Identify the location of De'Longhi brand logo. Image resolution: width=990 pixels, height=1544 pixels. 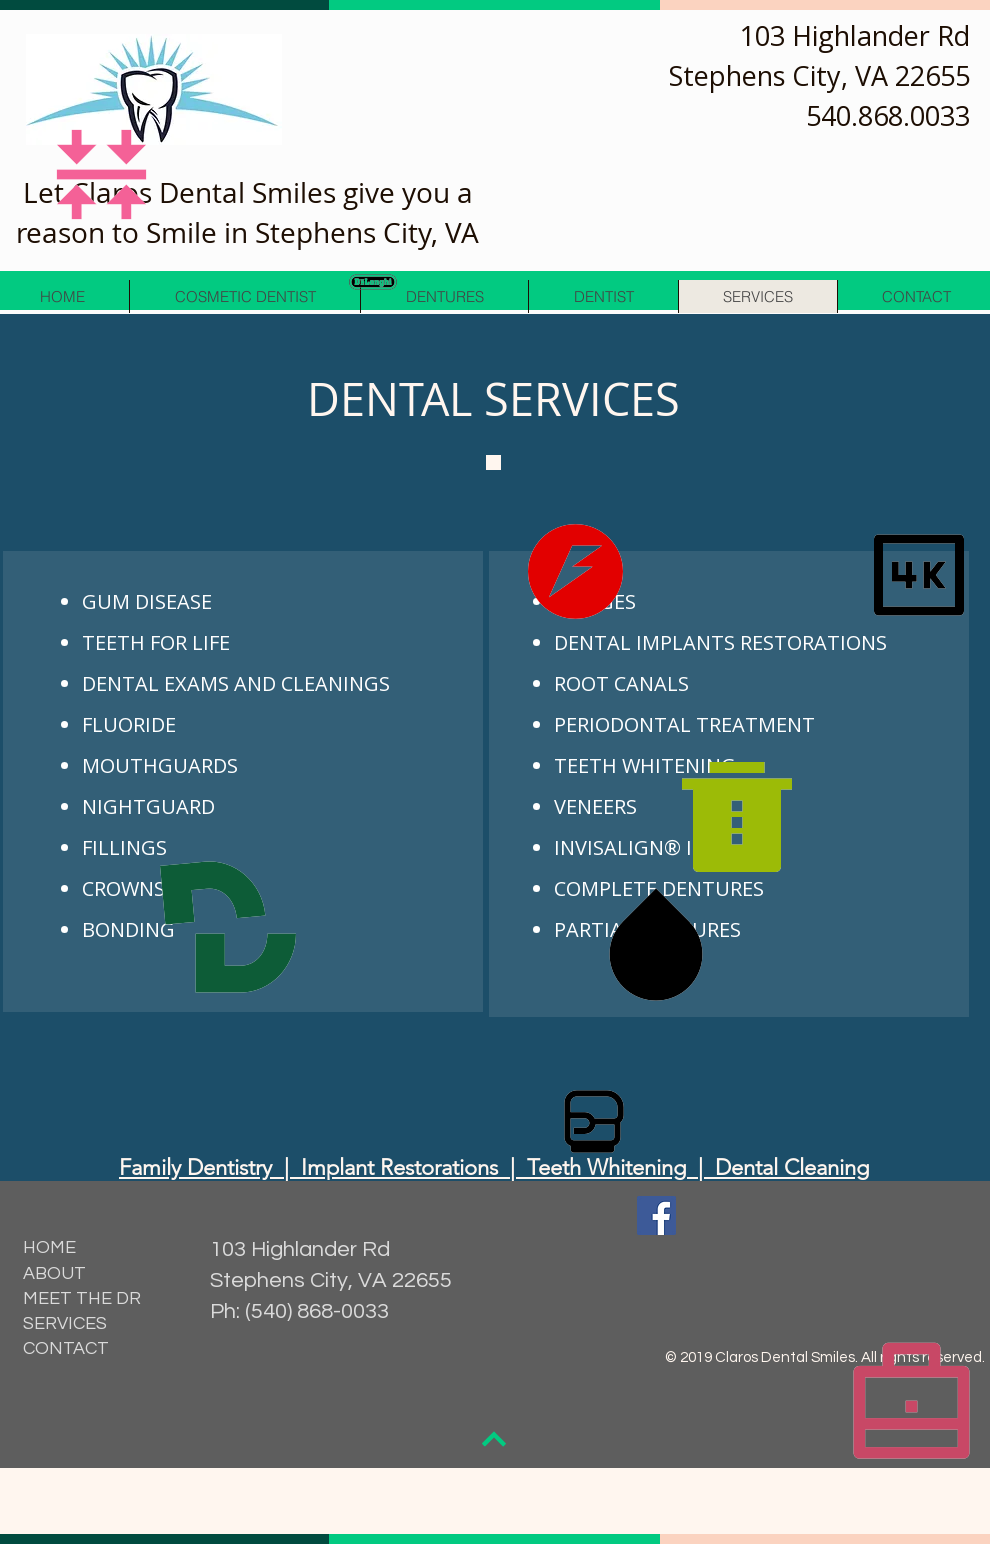
(373, 282).